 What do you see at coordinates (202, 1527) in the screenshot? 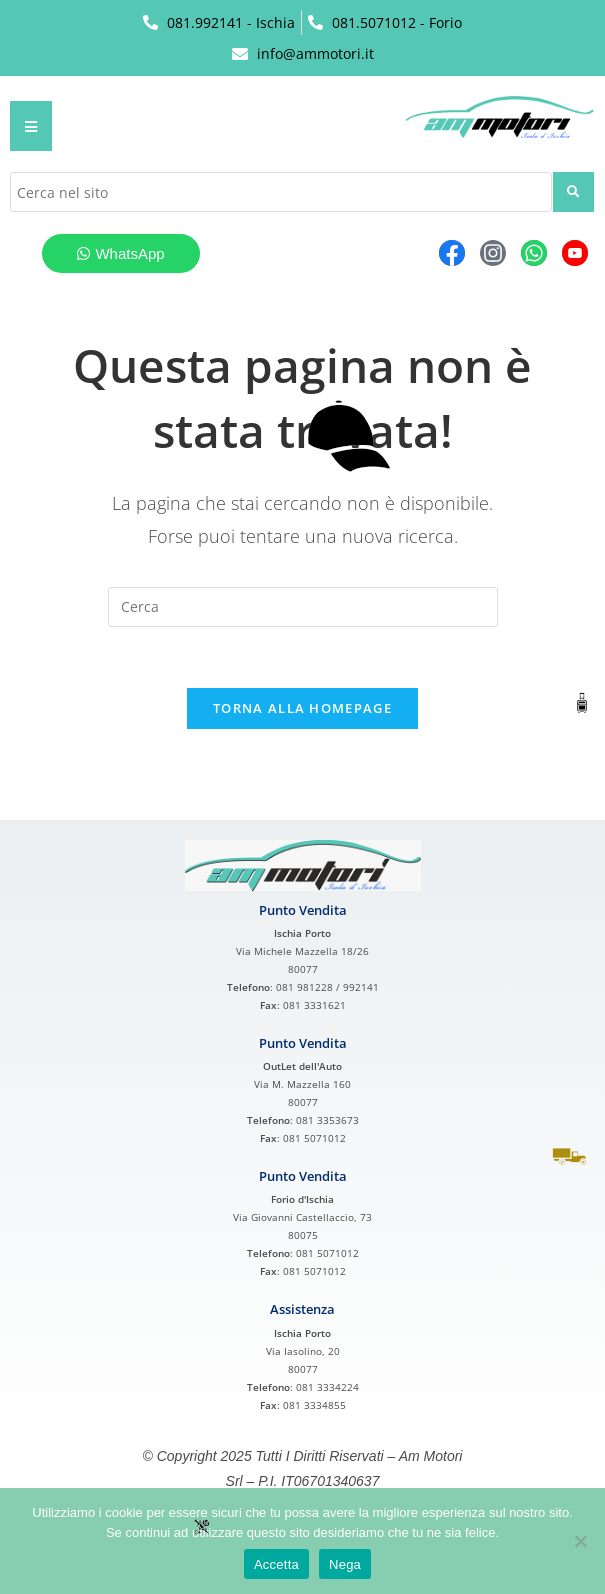
I see `select rogue or assassin character class` at bounding box center [202, 1527].